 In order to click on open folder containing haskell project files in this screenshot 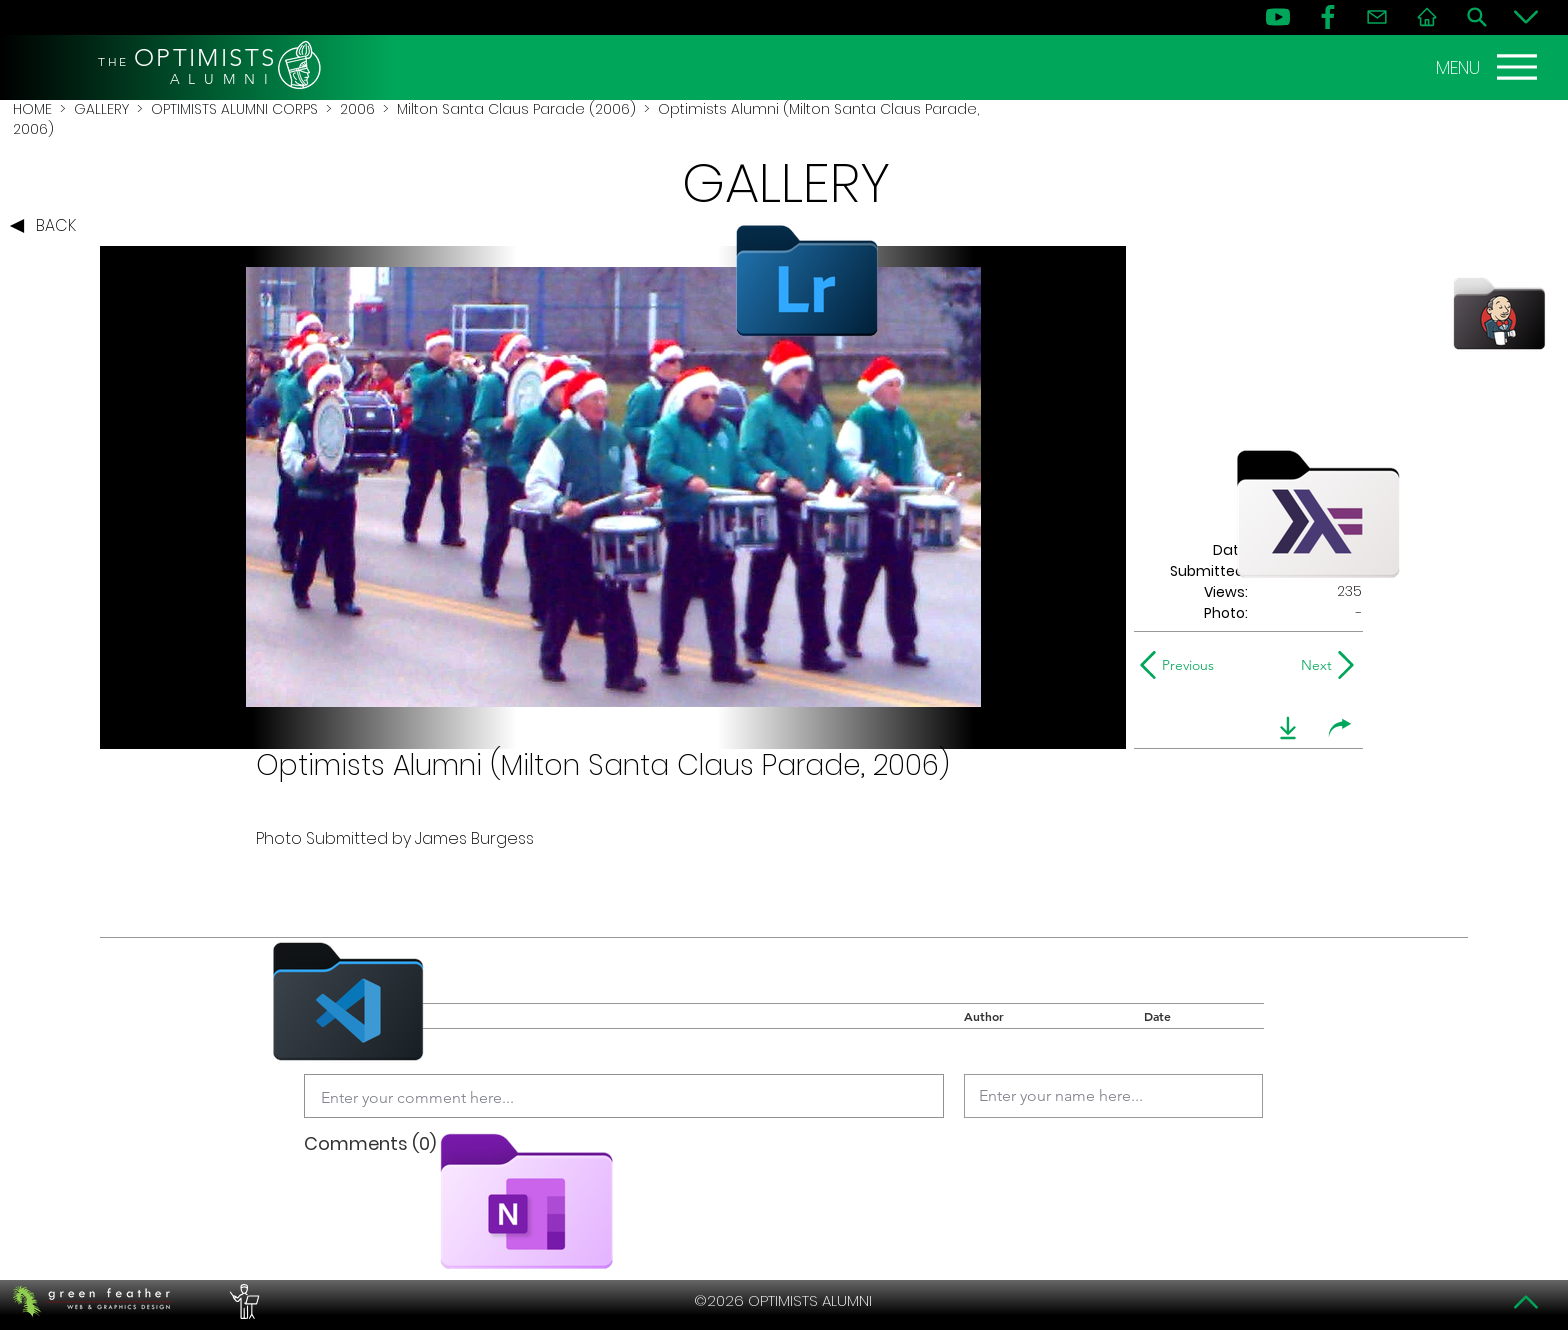, I will do `click(1317, 518)`.